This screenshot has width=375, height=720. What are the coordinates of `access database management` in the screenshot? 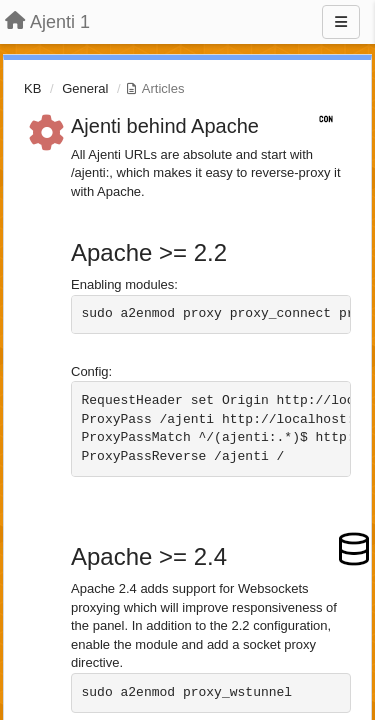 It's located at (354, 549).